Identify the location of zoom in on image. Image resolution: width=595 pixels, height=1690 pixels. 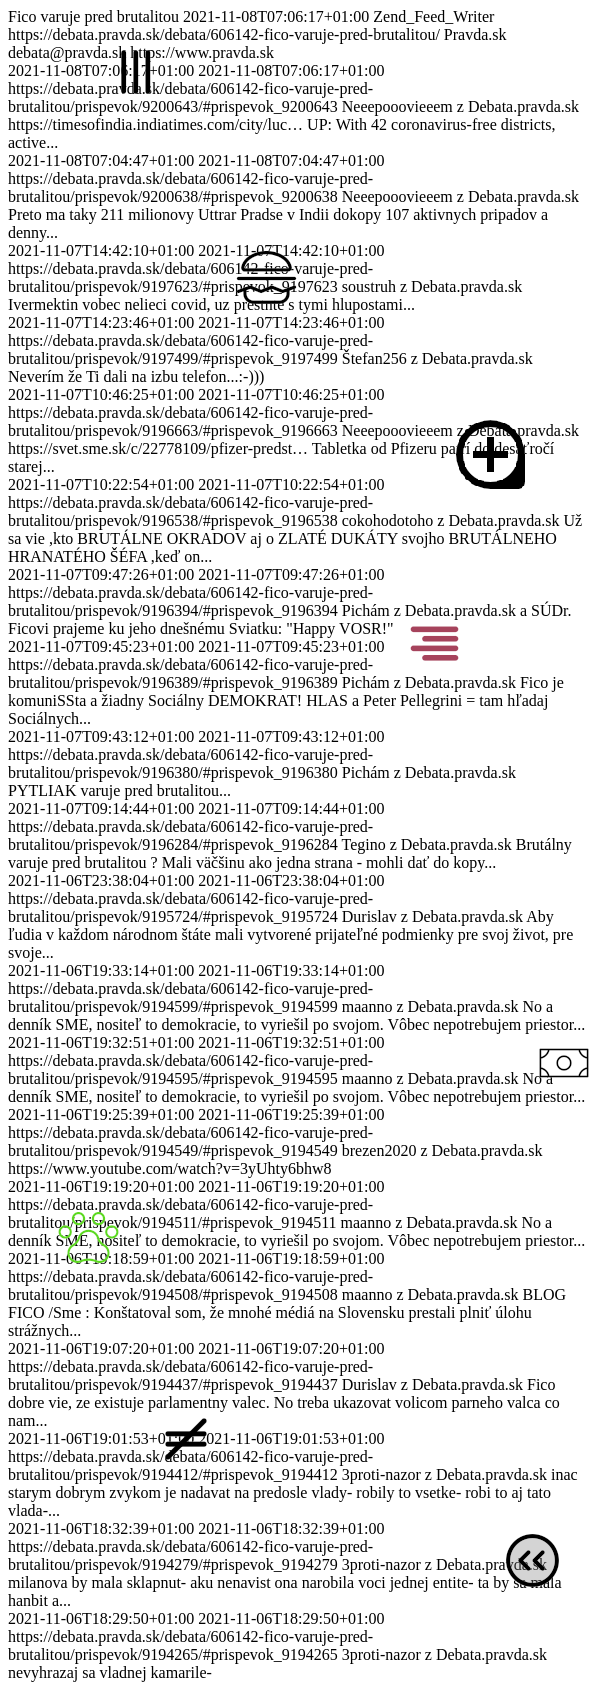
(490, 454).